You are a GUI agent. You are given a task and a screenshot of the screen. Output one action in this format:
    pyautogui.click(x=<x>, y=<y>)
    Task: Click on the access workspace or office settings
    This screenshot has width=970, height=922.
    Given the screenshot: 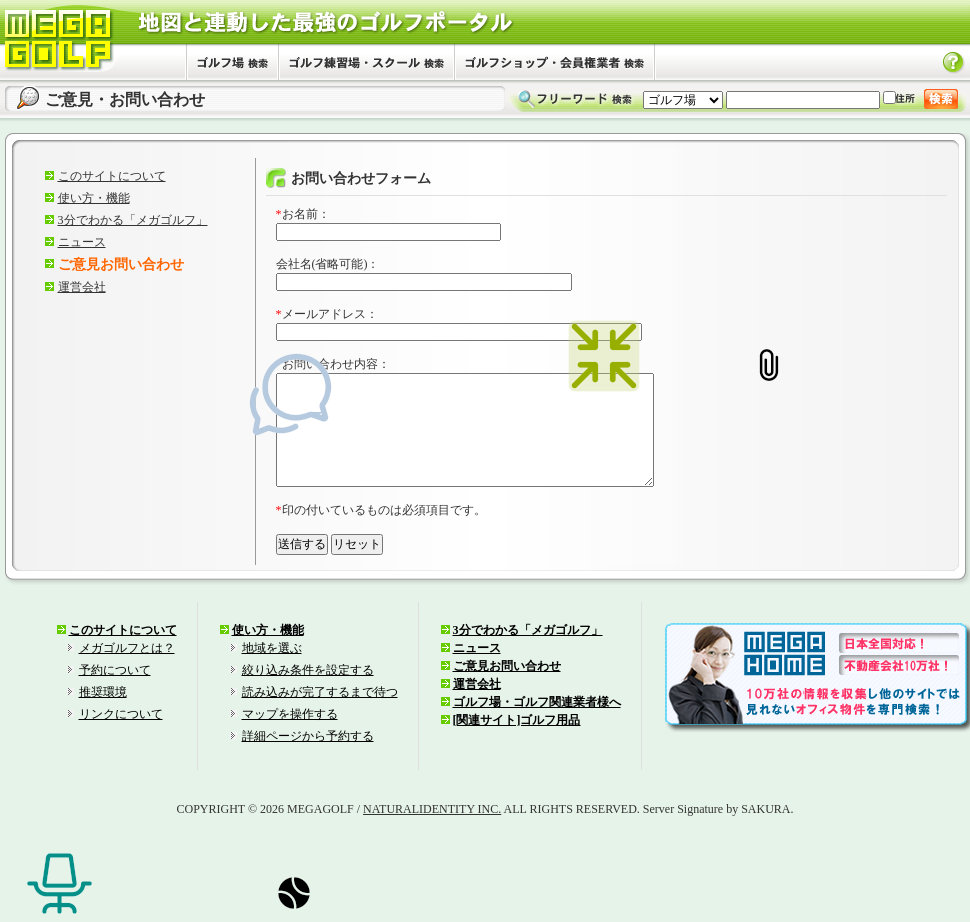 What is the action you would take?
    pyautogui.click(x=59, y=883)
    